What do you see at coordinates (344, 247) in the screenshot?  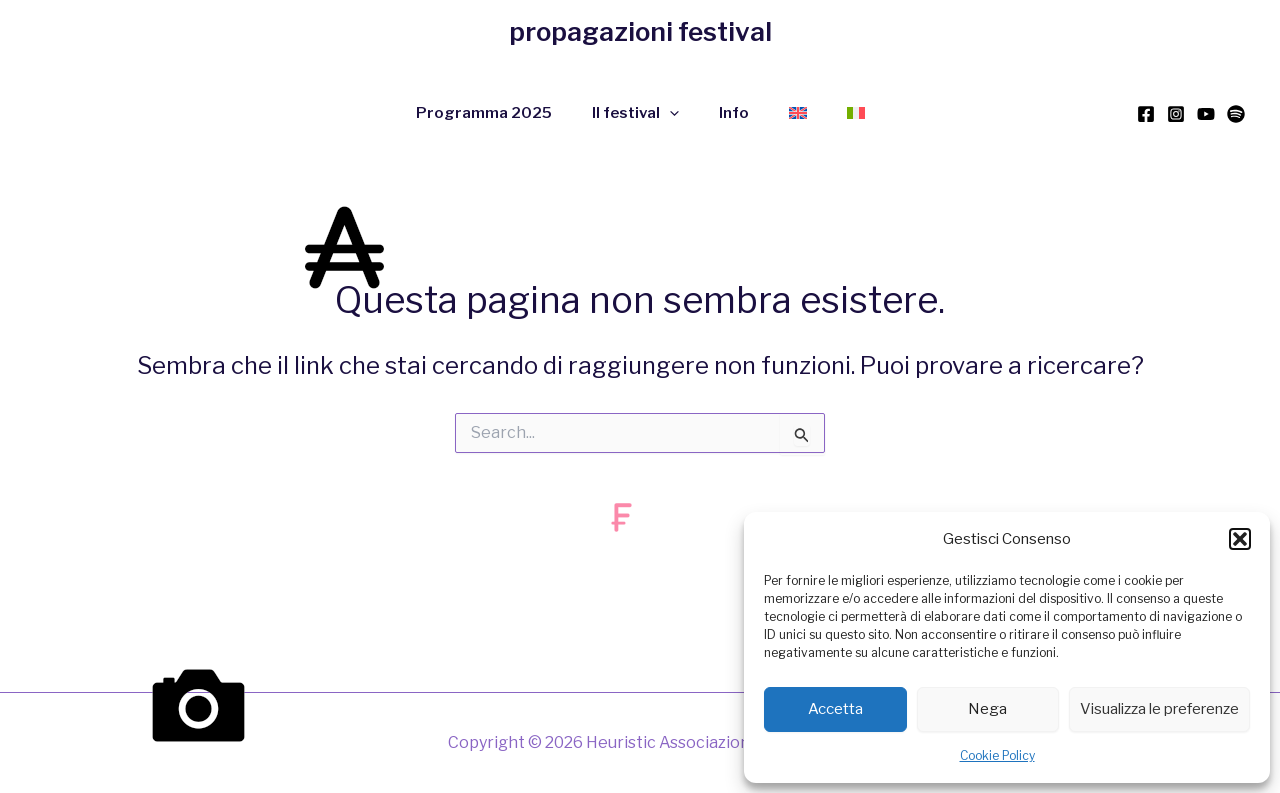 I see `indicates Argentine peso currency` at bounding box center [344, 247].